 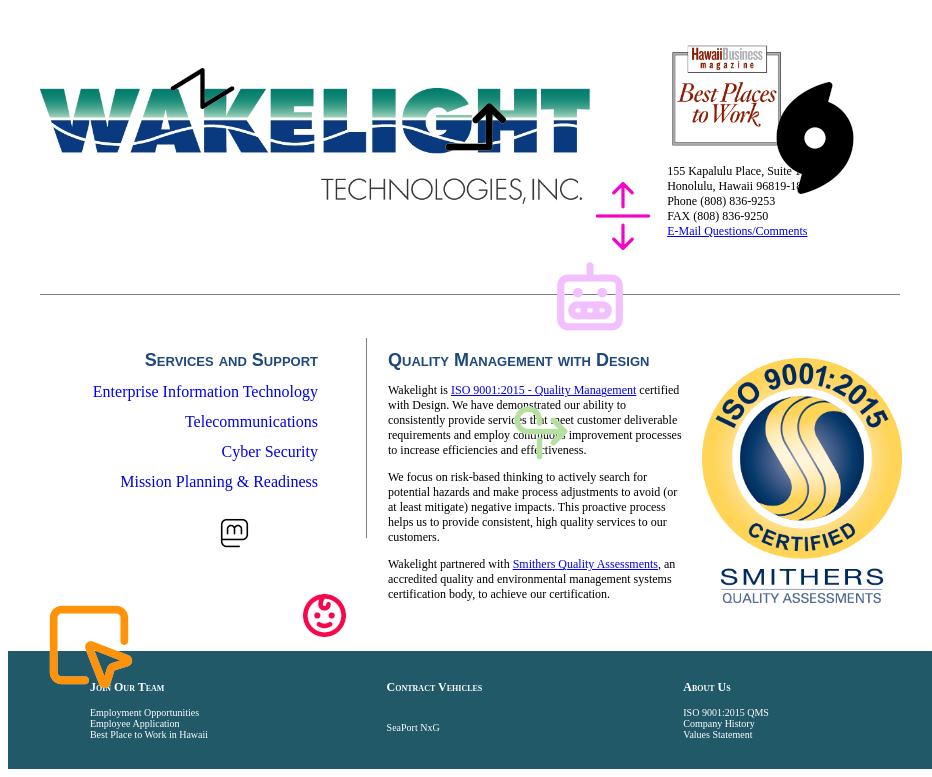 I want to click on indicates hurricane or tropical storm warning, so click(x=815, y=138).